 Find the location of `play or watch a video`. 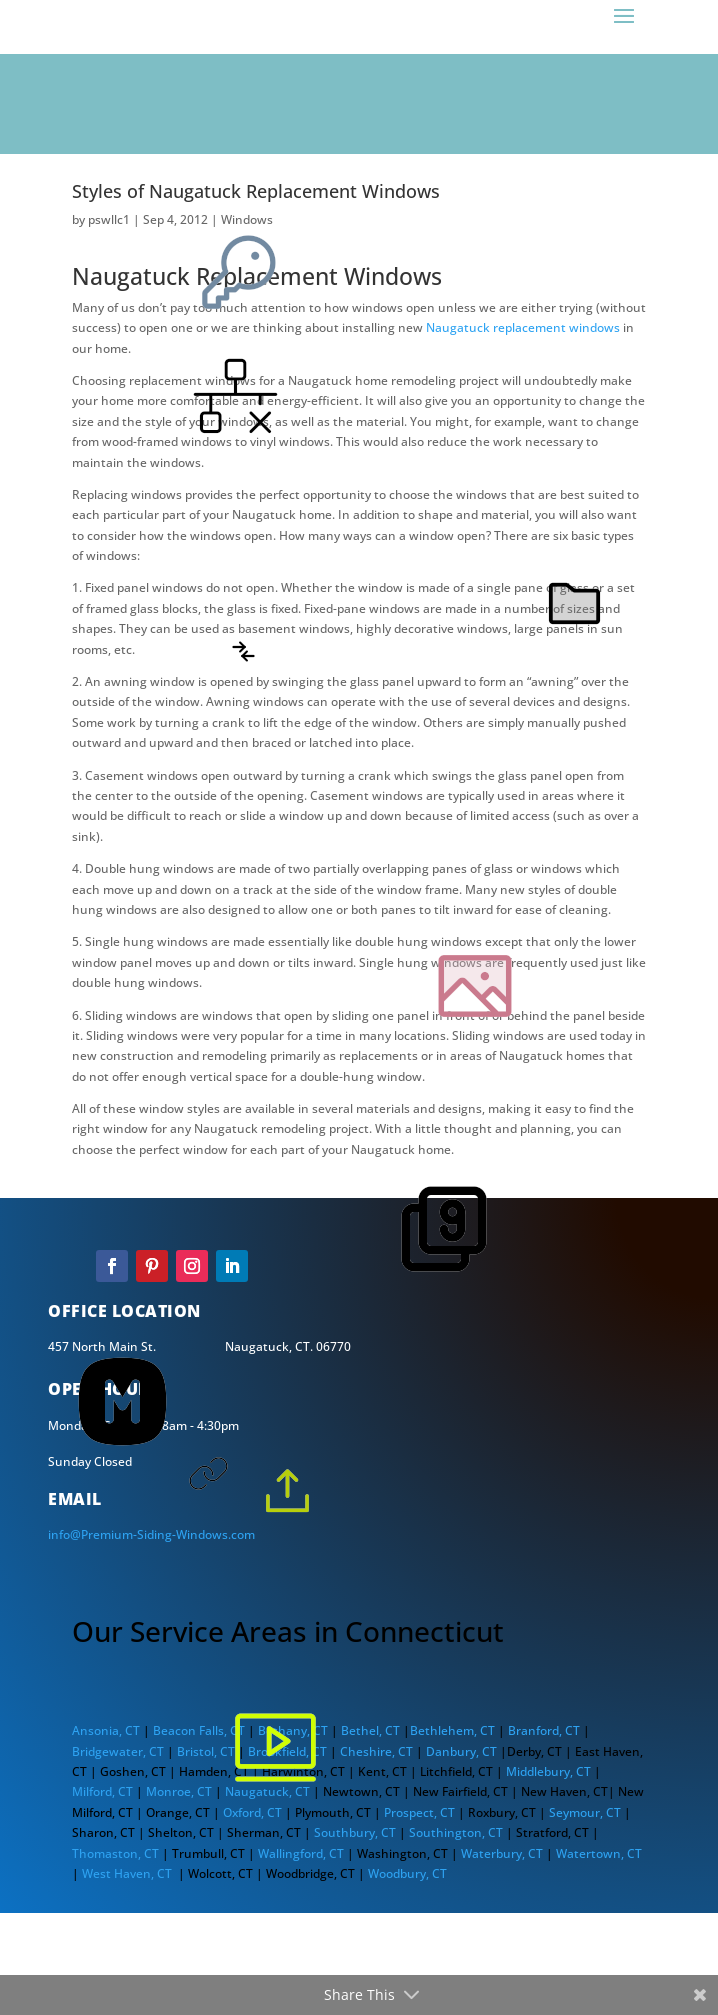

play or watch a video is located at coordinates (275, 1747).